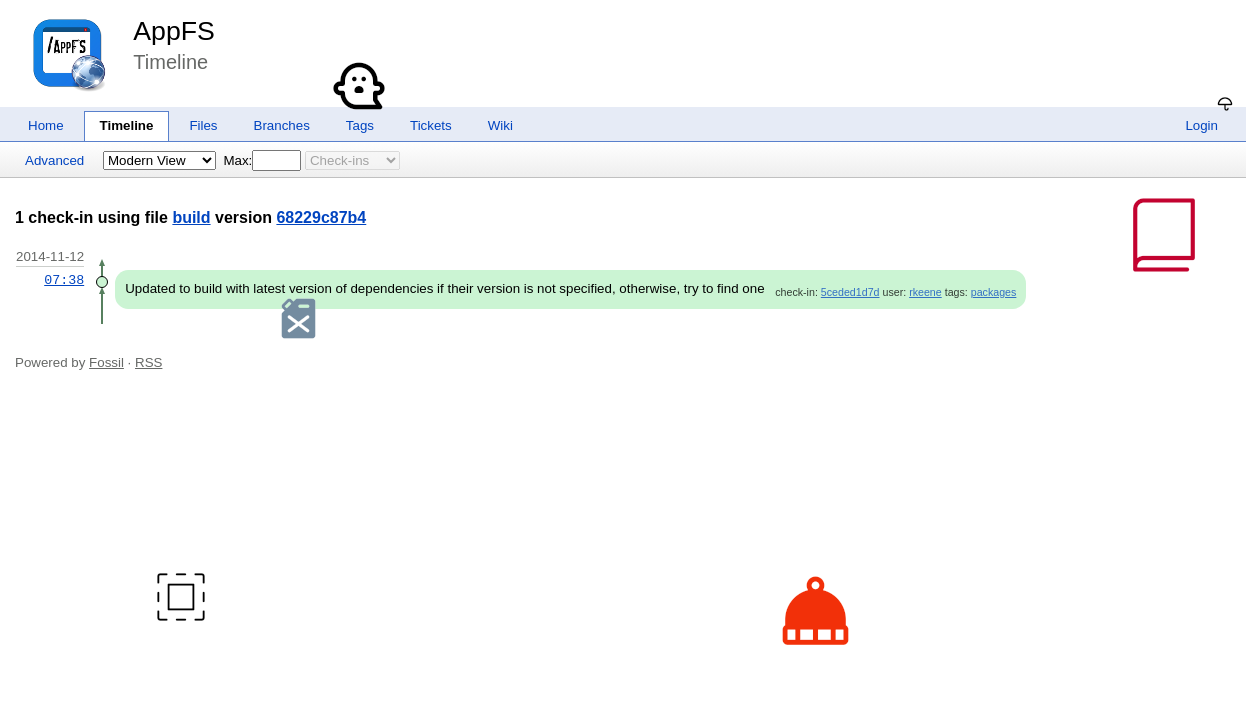  I want to click on indicates weather protection or rain forecast, so click(1225, 104).